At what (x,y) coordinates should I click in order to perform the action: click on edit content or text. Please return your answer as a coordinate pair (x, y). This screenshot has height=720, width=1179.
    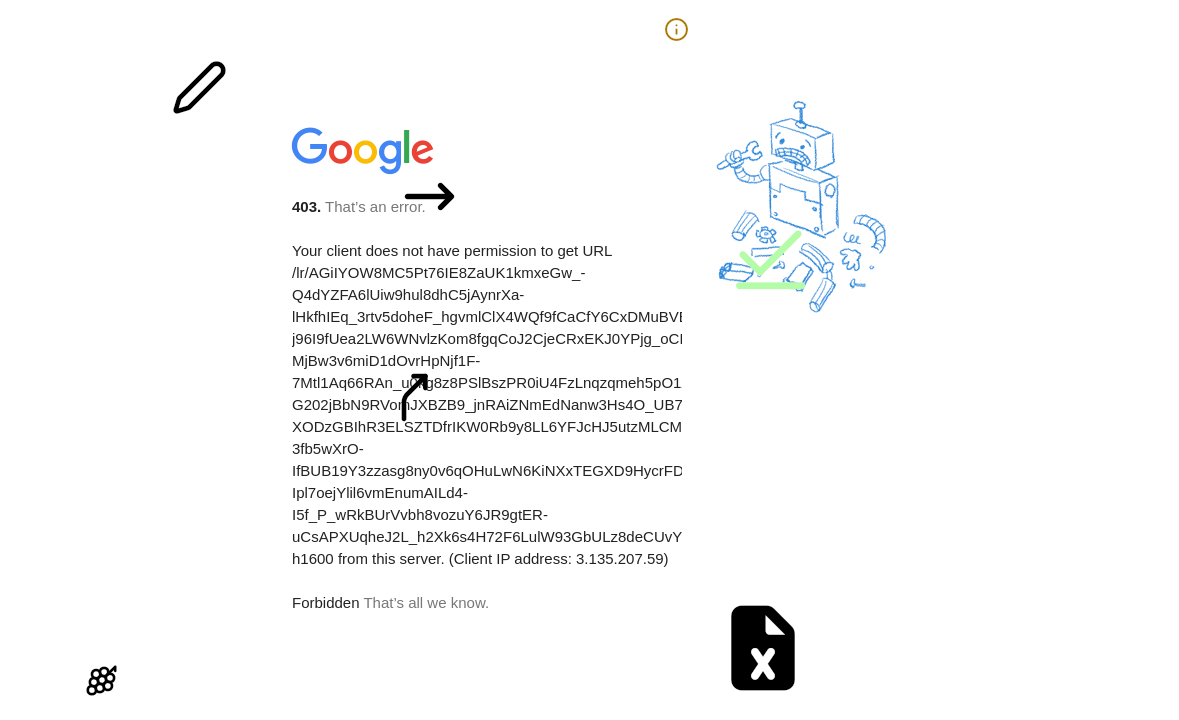
    Looking at the image, I should click on (199, 87).